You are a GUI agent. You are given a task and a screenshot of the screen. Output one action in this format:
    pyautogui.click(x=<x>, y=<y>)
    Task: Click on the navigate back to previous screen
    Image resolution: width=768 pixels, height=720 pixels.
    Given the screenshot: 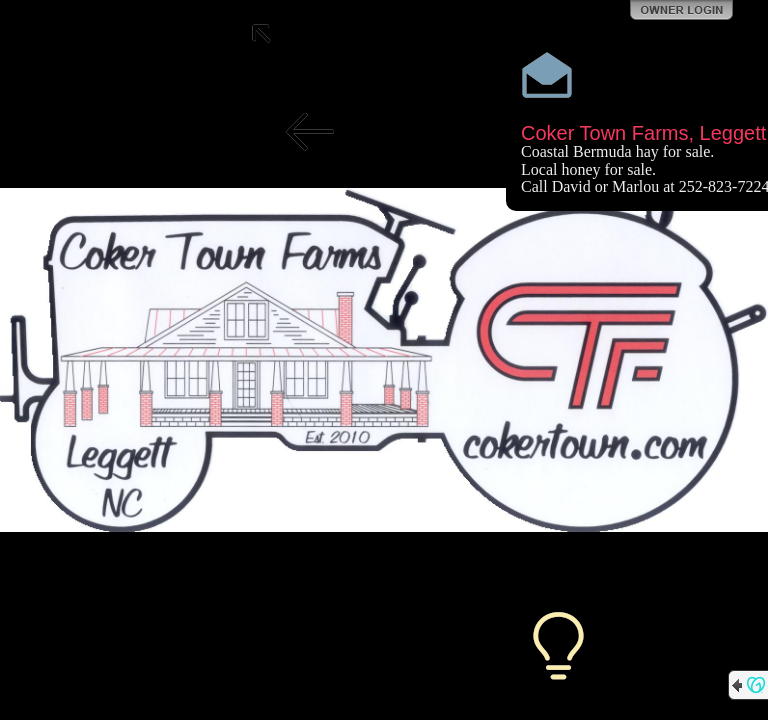 What is the action you would take?
    pyautogui.click(x=261, y=33)
    